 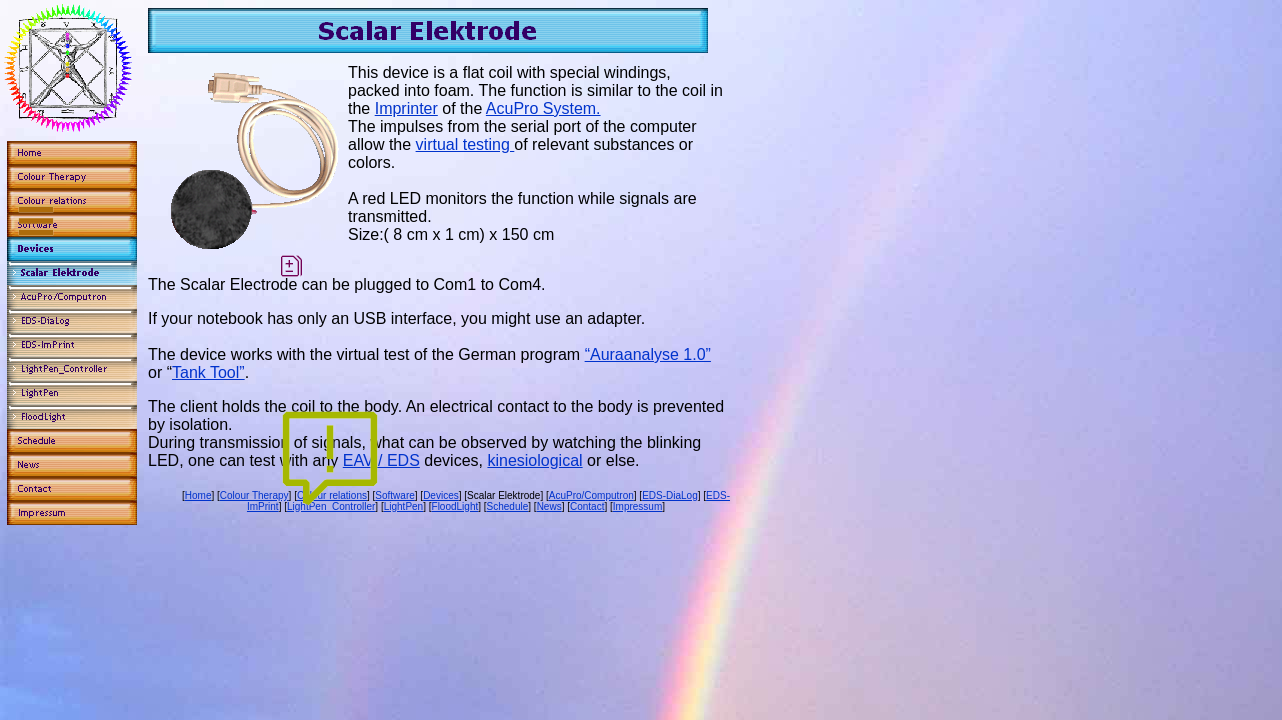 I want to click on report an issue or problem, so click(x=330, y=459).